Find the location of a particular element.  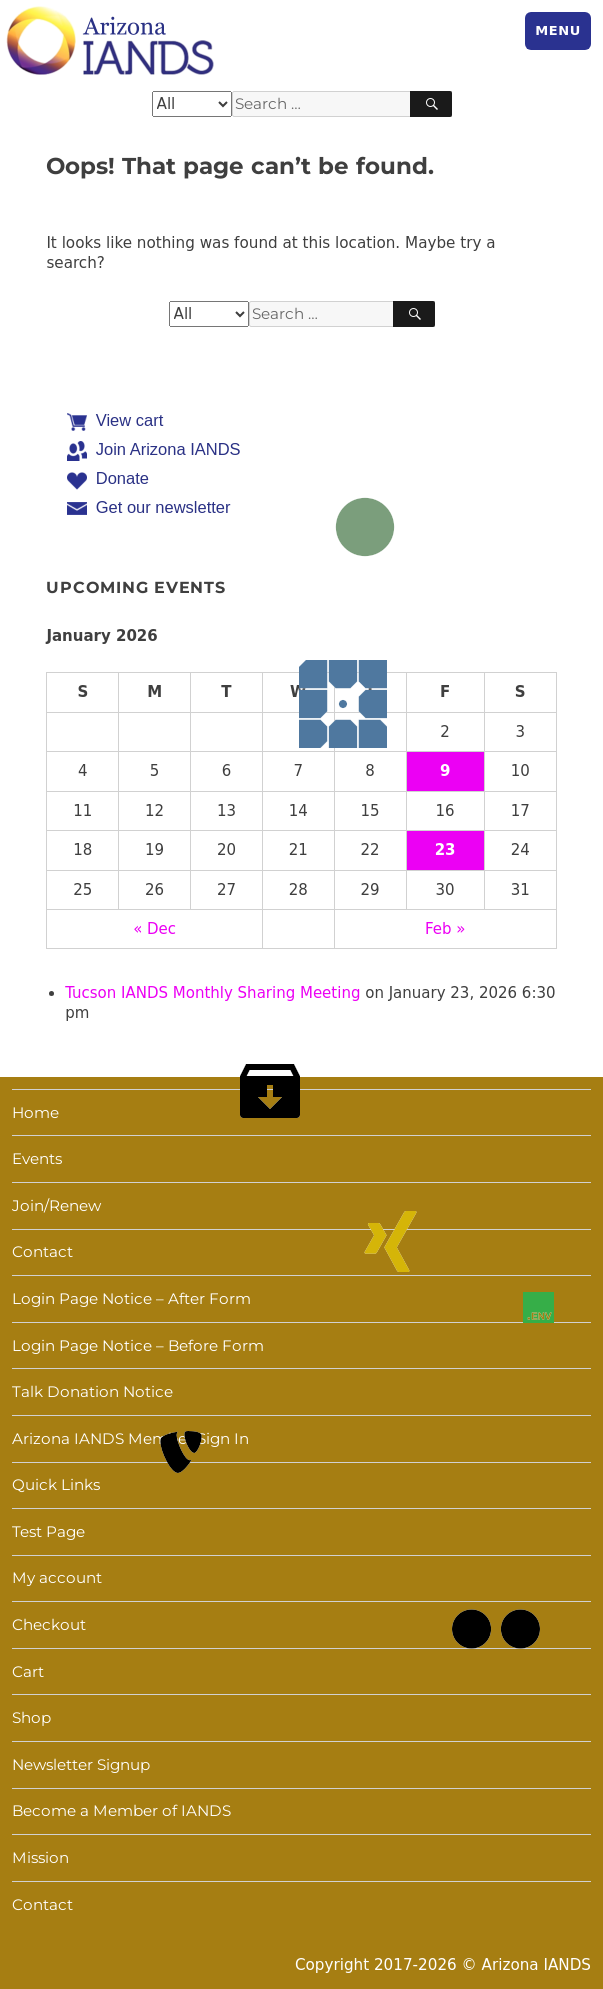

dotenv environment configuration tool logo is located at coordinates (538, 1307).